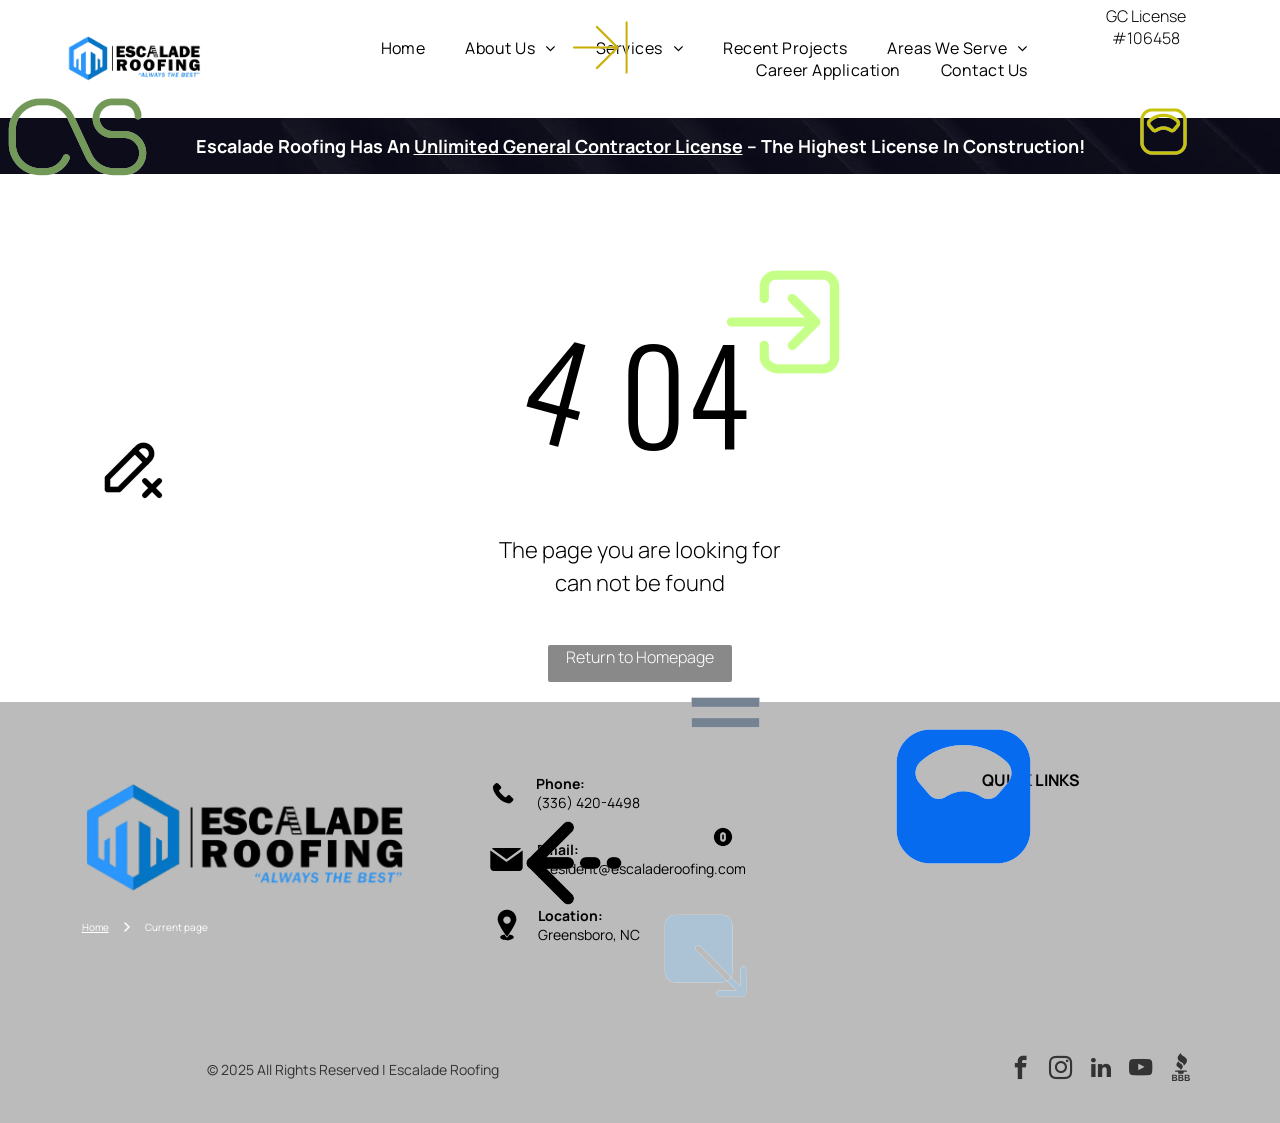 This screenshot has height=1123, width=1280. What do you see at coordinates (963, 796) in the screenshot?
I see `view weight or body measurements` at bounding box center [963, 796].